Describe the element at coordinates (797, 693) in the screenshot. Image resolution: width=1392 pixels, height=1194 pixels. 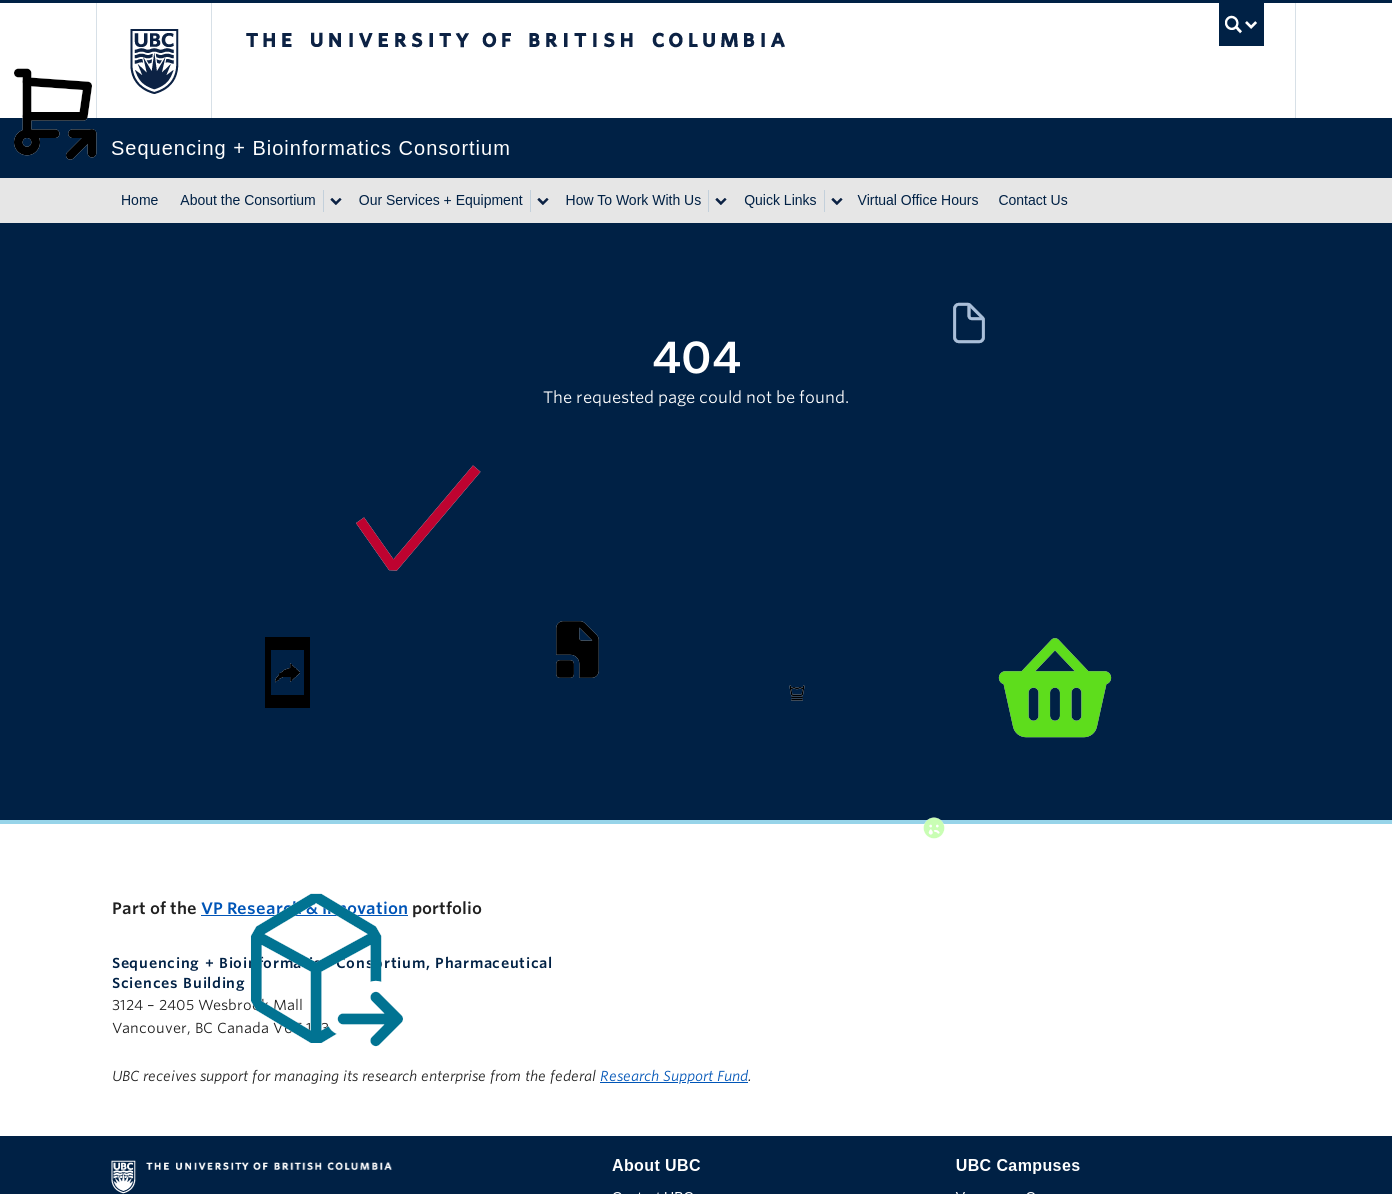
I see `gentle wash cycle setting` at that location.